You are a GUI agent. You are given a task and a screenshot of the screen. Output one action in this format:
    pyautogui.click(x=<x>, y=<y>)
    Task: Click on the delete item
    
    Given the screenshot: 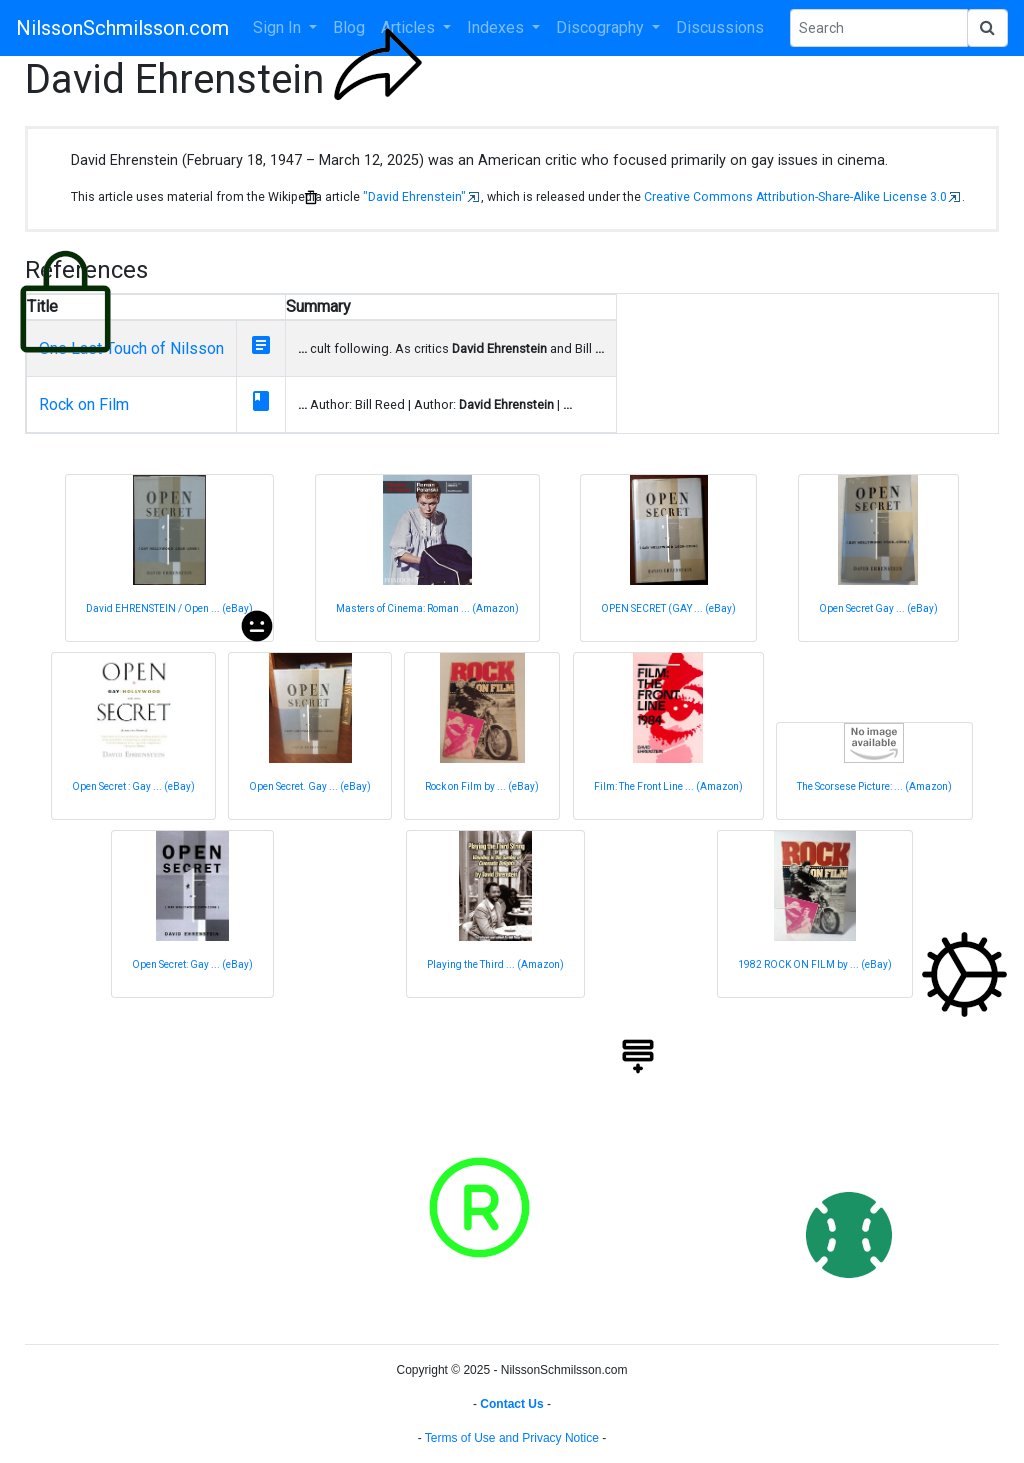 What is the action you would take?
    pyautogui.click(x=311, y=198)
    